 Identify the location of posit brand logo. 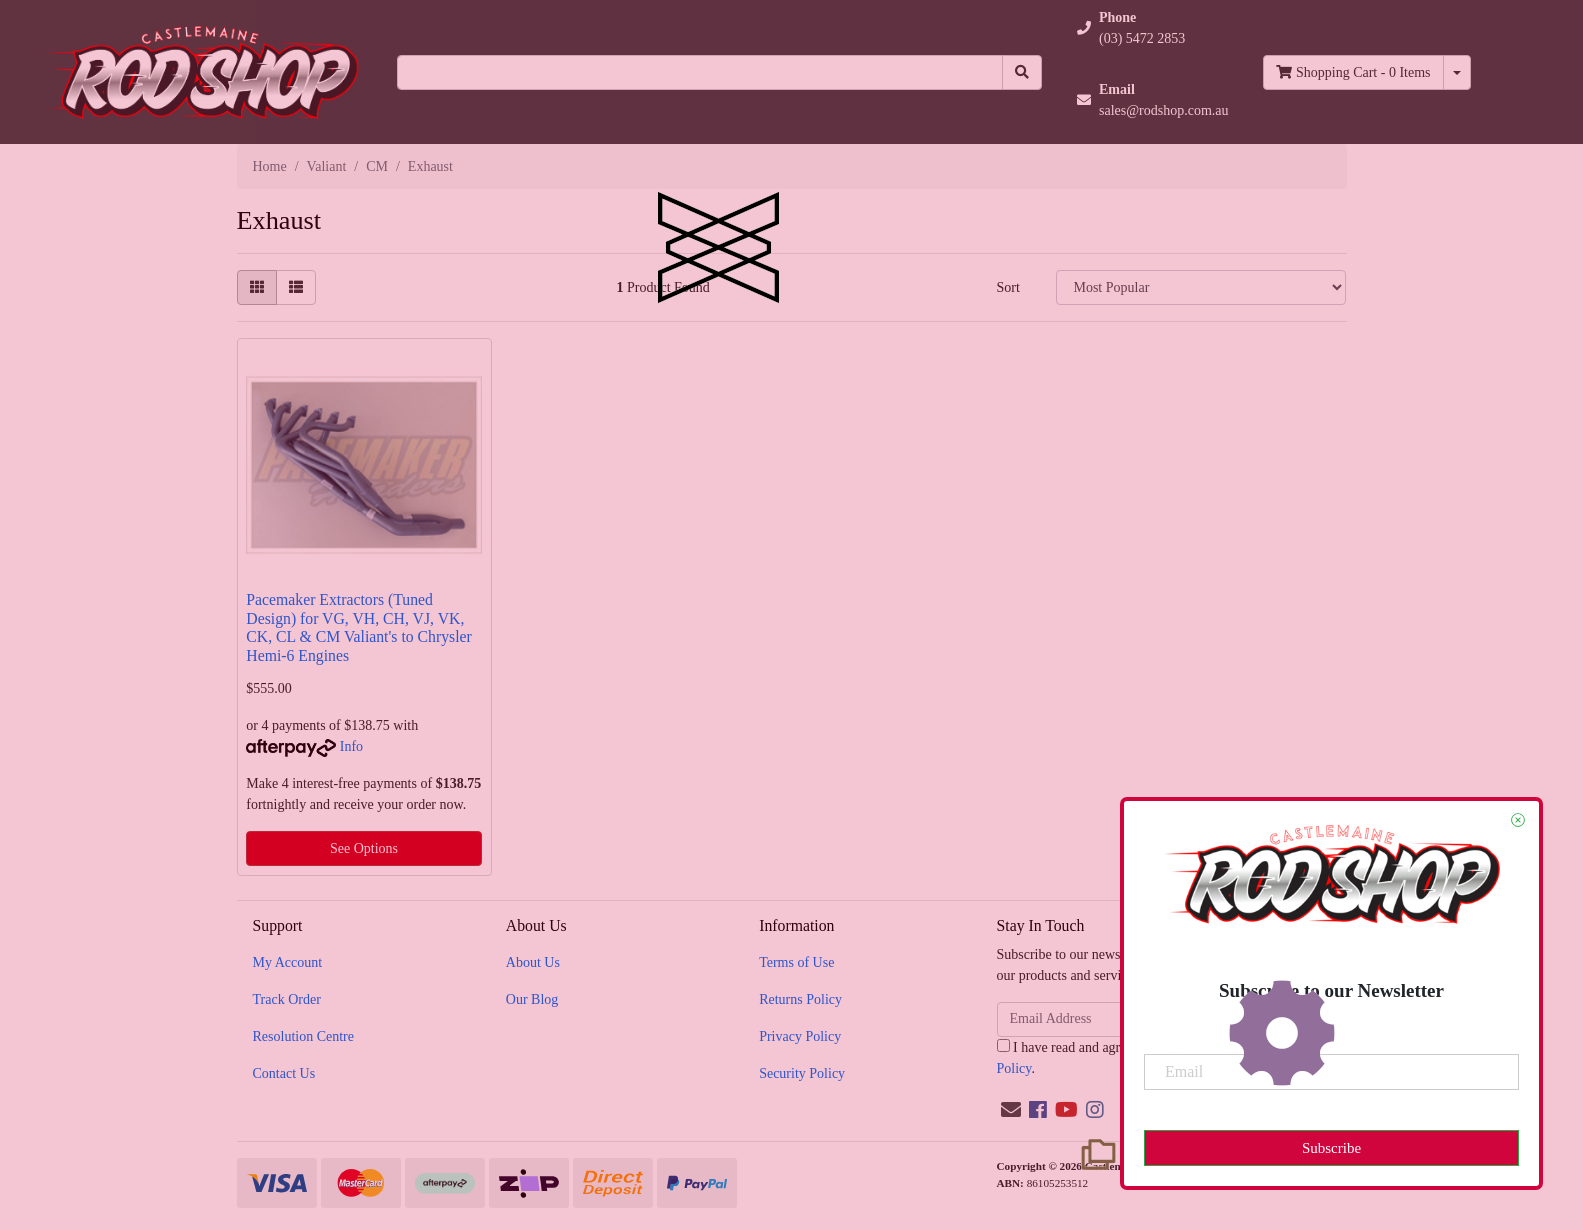
(718, 247).